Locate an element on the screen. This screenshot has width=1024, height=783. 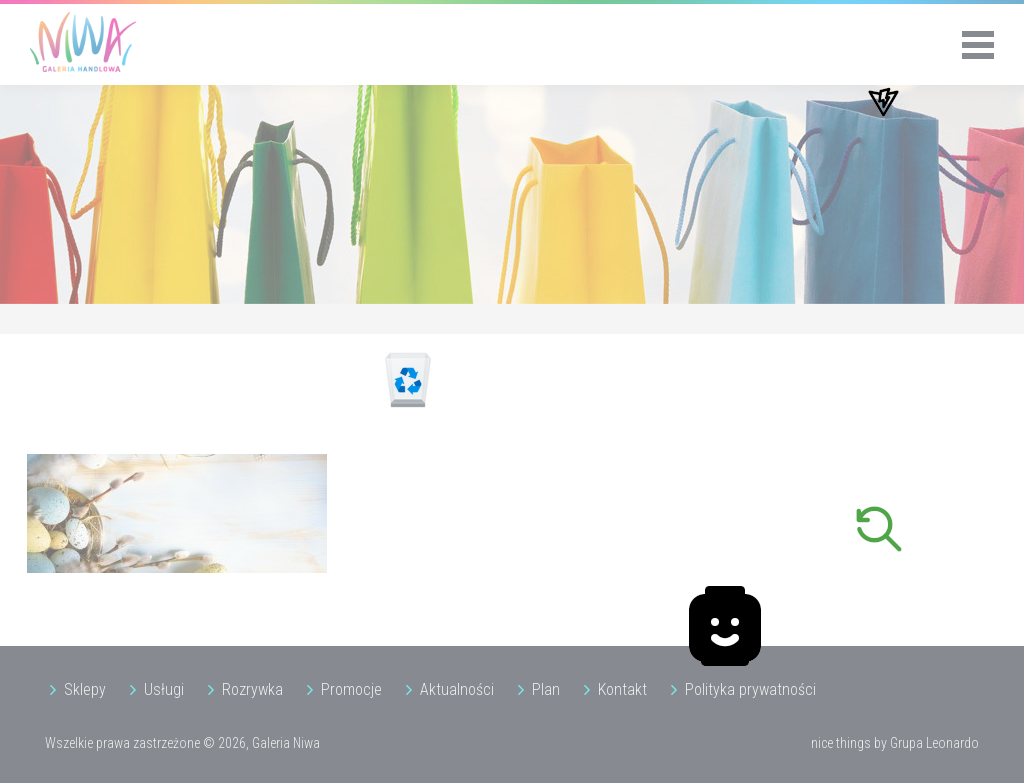
empty recycle bin with no deleted items is located at coordinates (408, 380).